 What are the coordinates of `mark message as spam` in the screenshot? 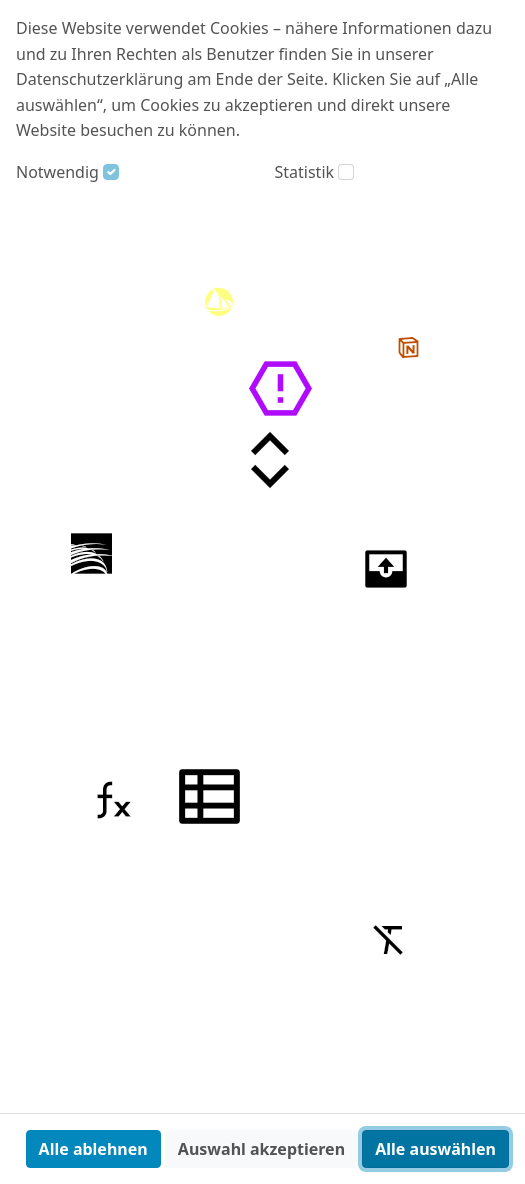 It's located at (280, 388).